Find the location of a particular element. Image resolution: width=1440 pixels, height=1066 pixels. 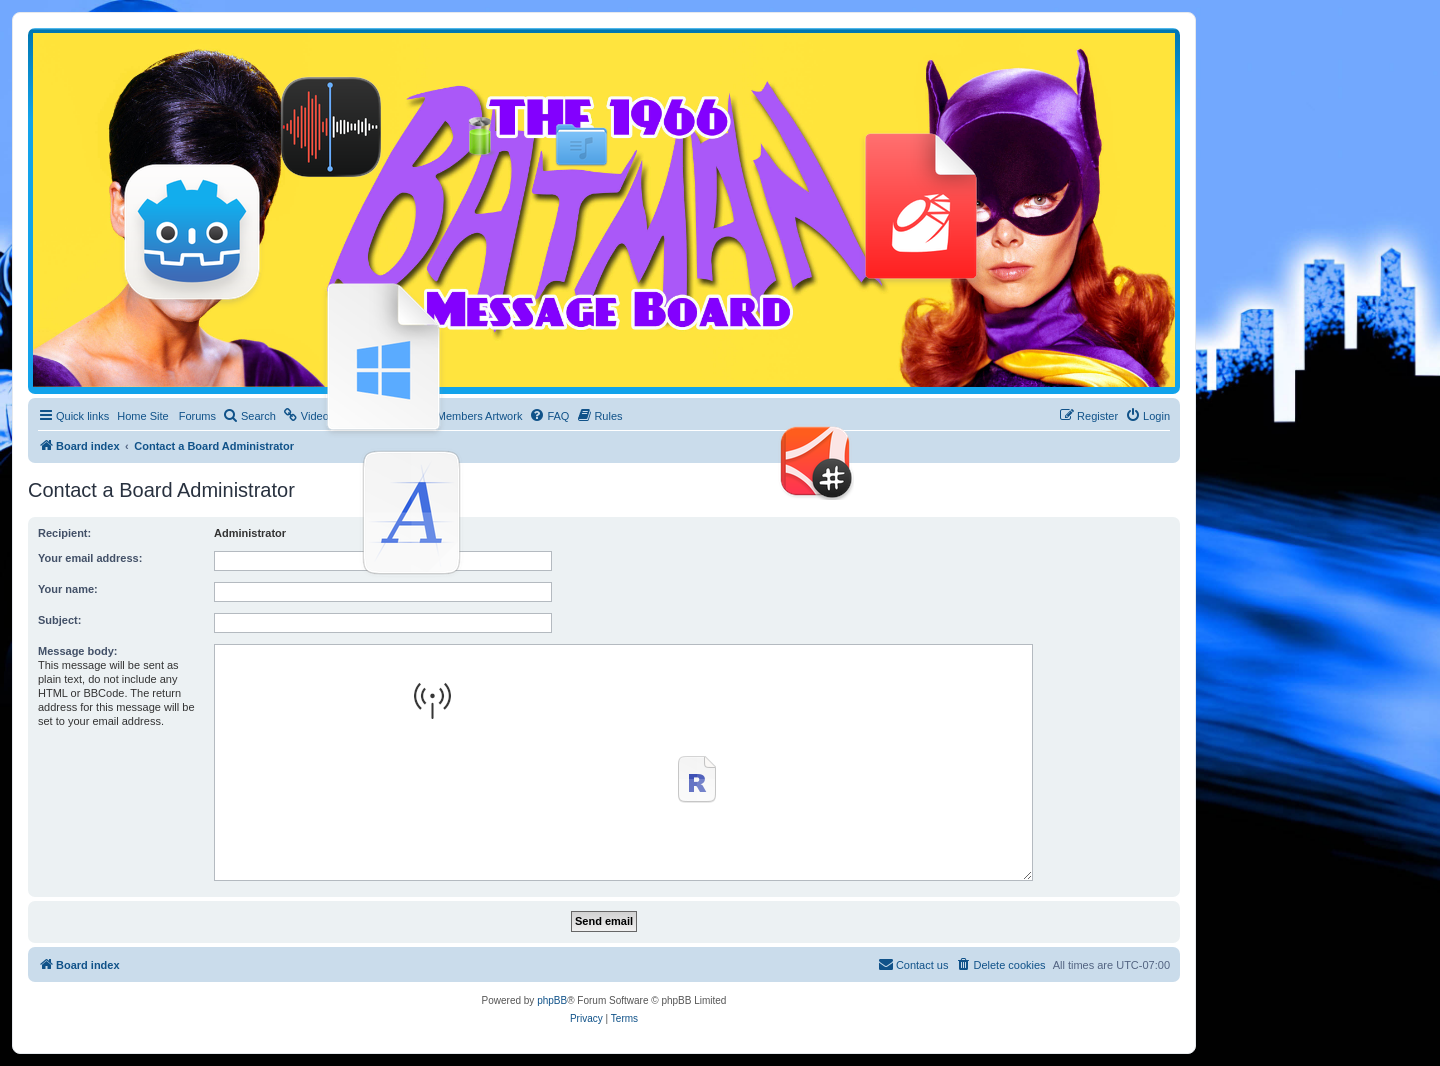

a ruby programming language file is located at coordinates (921, 209).